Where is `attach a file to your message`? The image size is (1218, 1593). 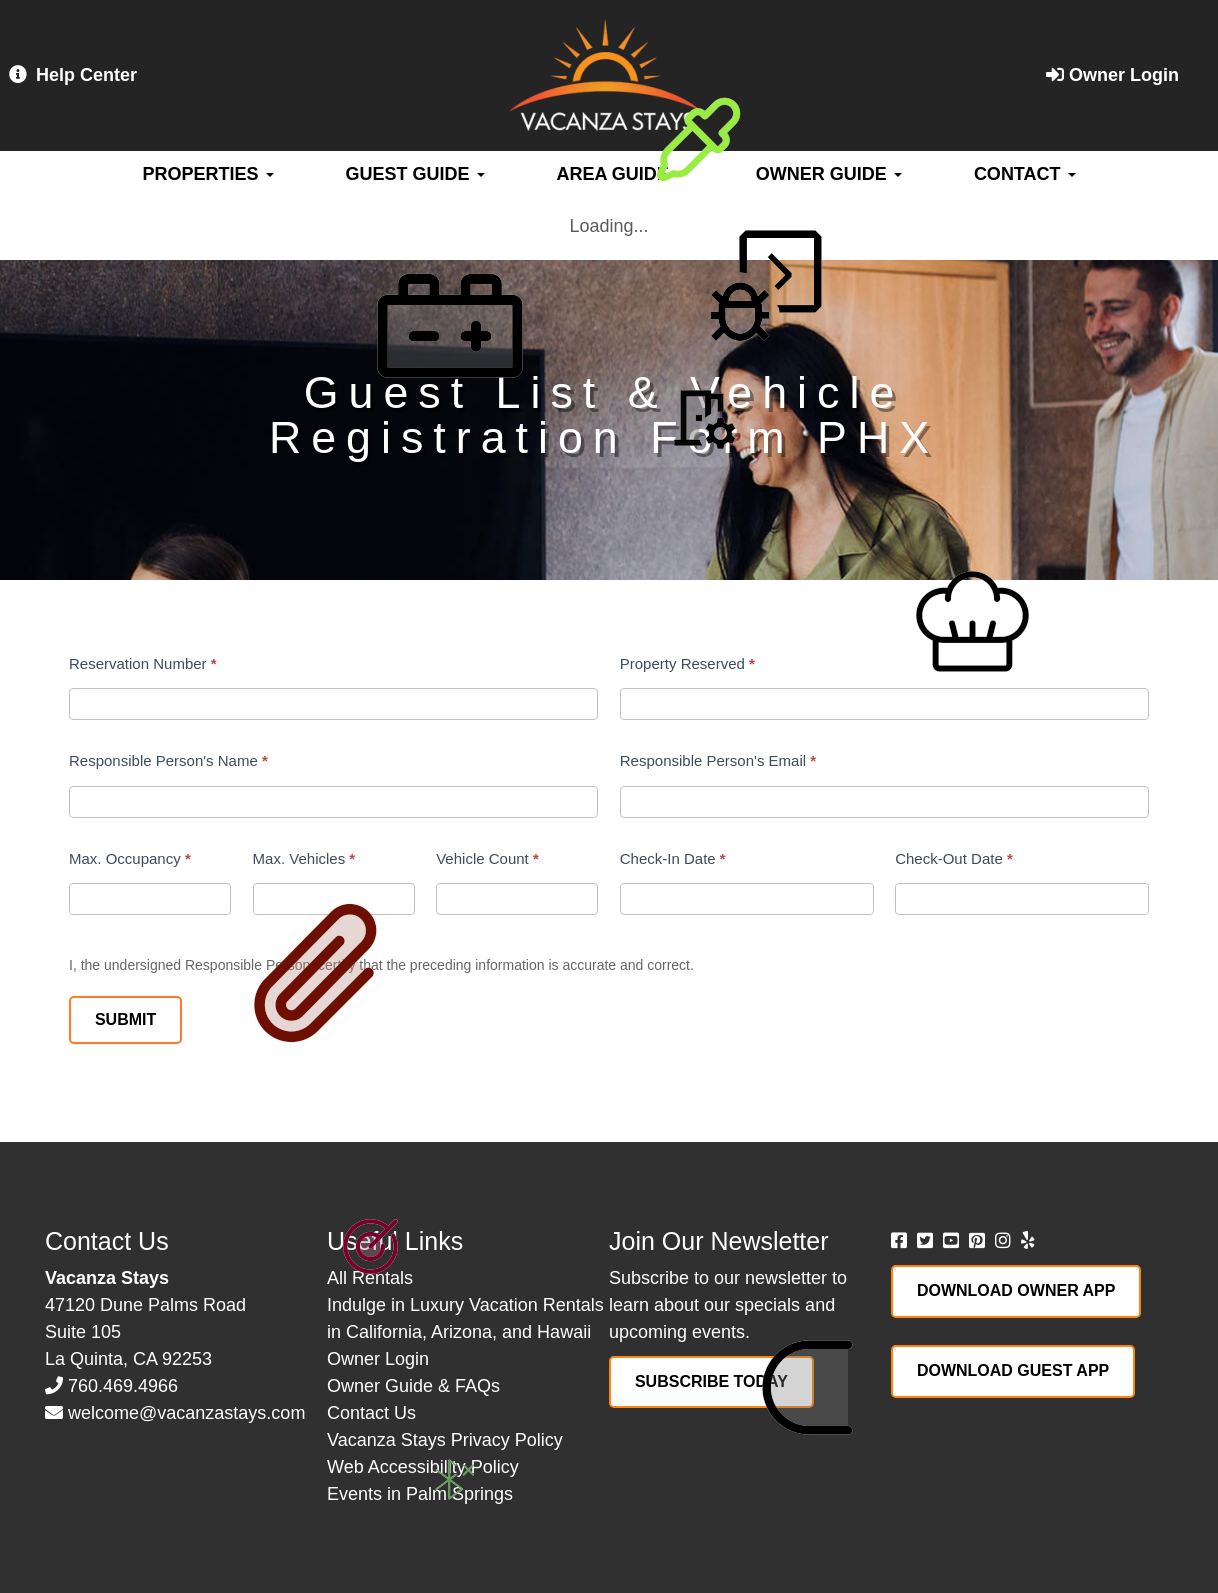 attach a file to your message is located at coordinates (318, 973).